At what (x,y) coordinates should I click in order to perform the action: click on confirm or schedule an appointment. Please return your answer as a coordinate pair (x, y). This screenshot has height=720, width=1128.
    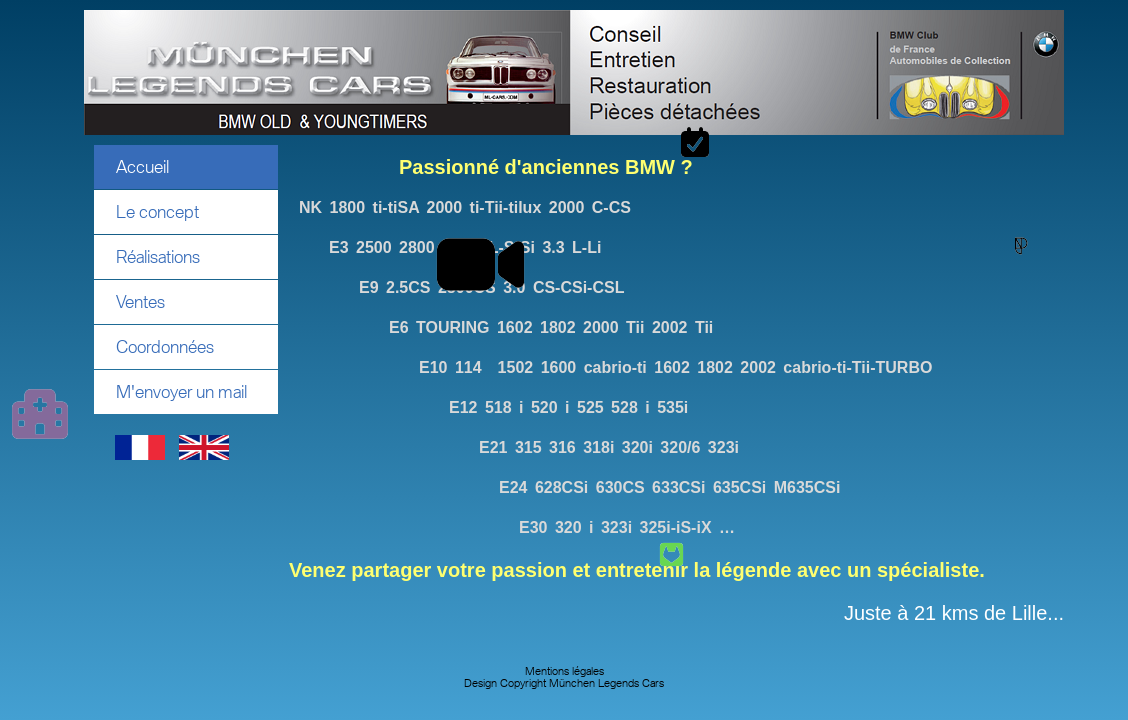
    Looking at the image, I should click on (695, 143).